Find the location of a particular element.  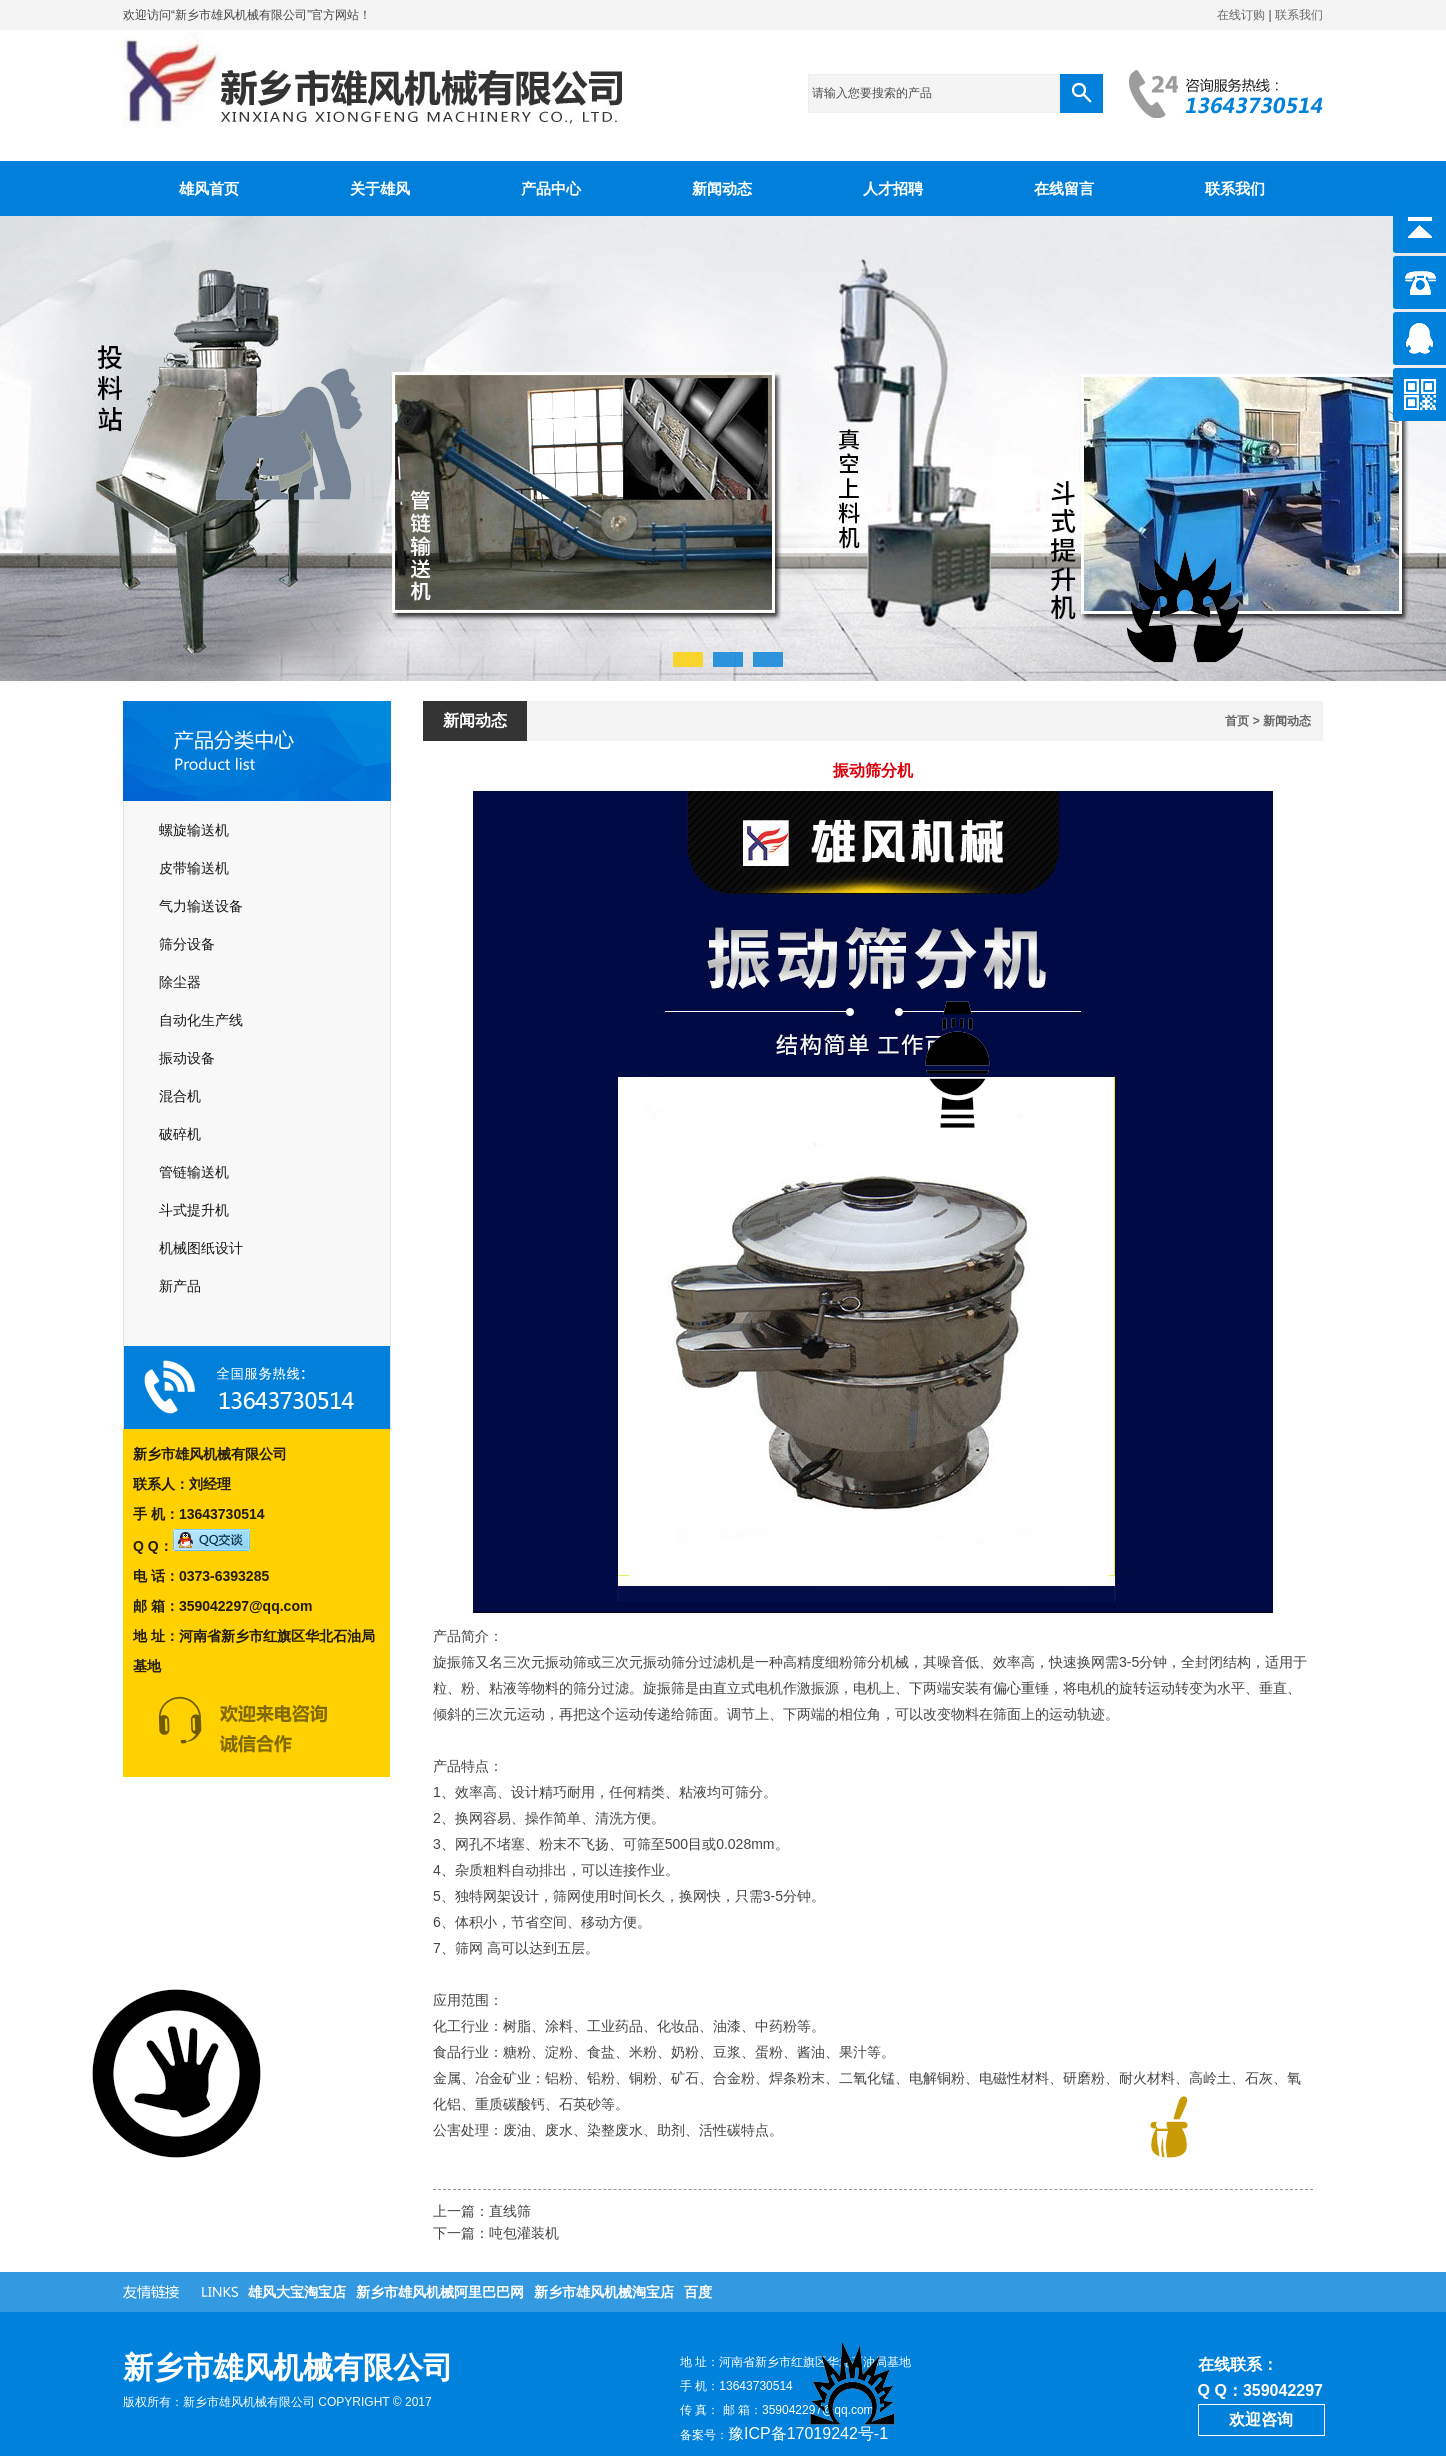

activate a power-up or special ability is located at coordinates (1185, 605).